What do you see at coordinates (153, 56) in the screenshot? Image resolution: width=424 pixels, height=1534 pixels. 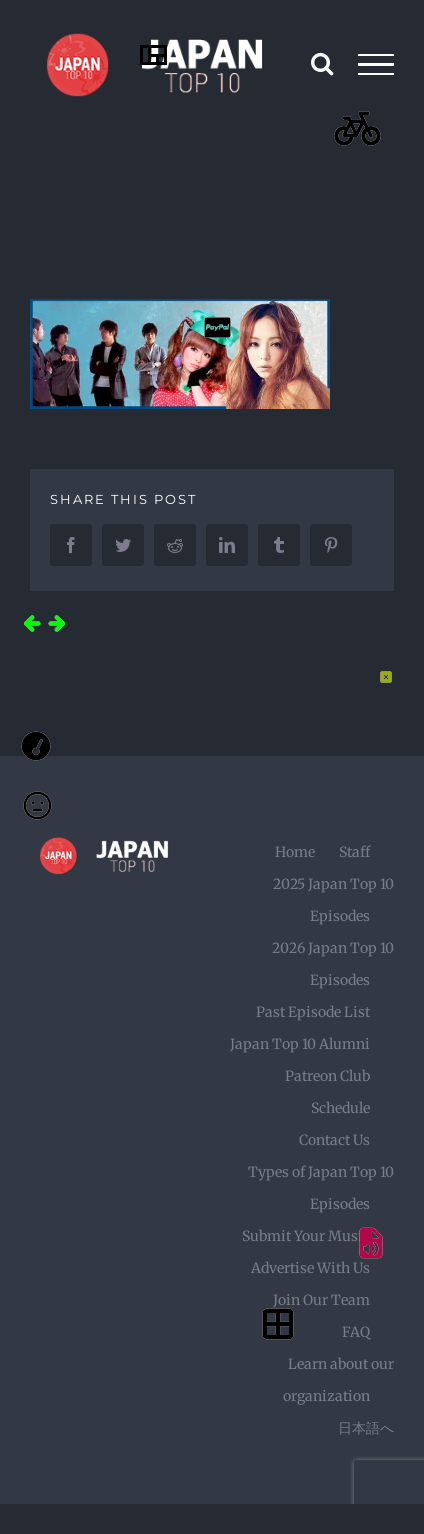 I see `switch to quilt or mosaic layout view` at bounding box center [153, 56].